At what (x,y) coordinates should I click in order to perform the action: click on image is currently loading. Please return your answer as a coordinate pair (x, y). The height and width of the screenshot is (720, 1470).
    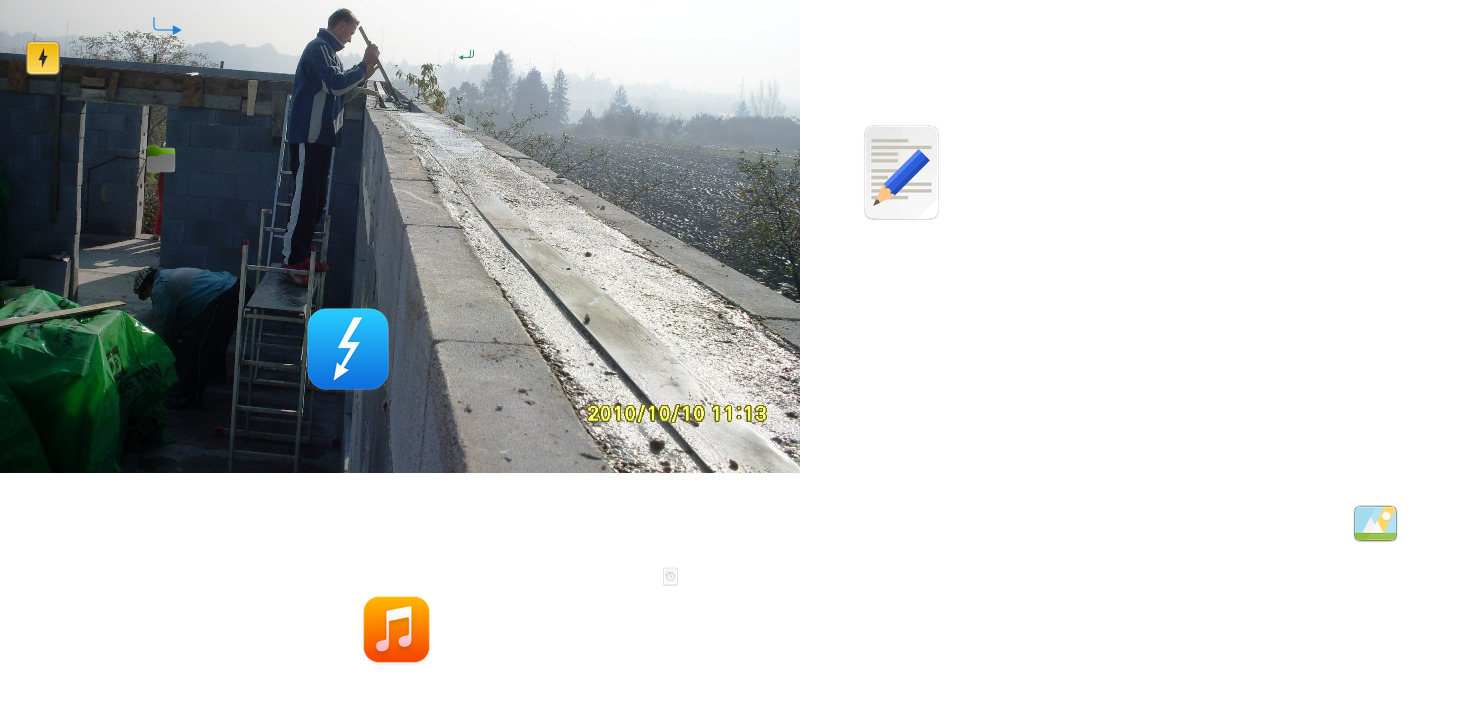
    Looking at the image, I should click on (670, 576).